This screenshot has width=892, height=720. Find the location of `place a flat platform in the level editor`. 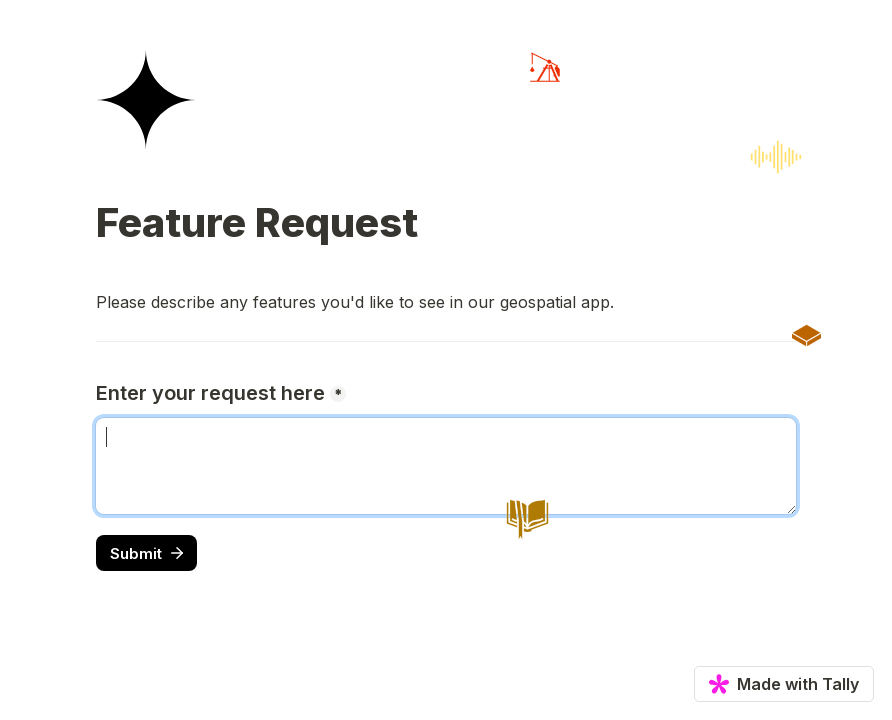

place a flat platform in the level editor is located at coordinates (806, 335).